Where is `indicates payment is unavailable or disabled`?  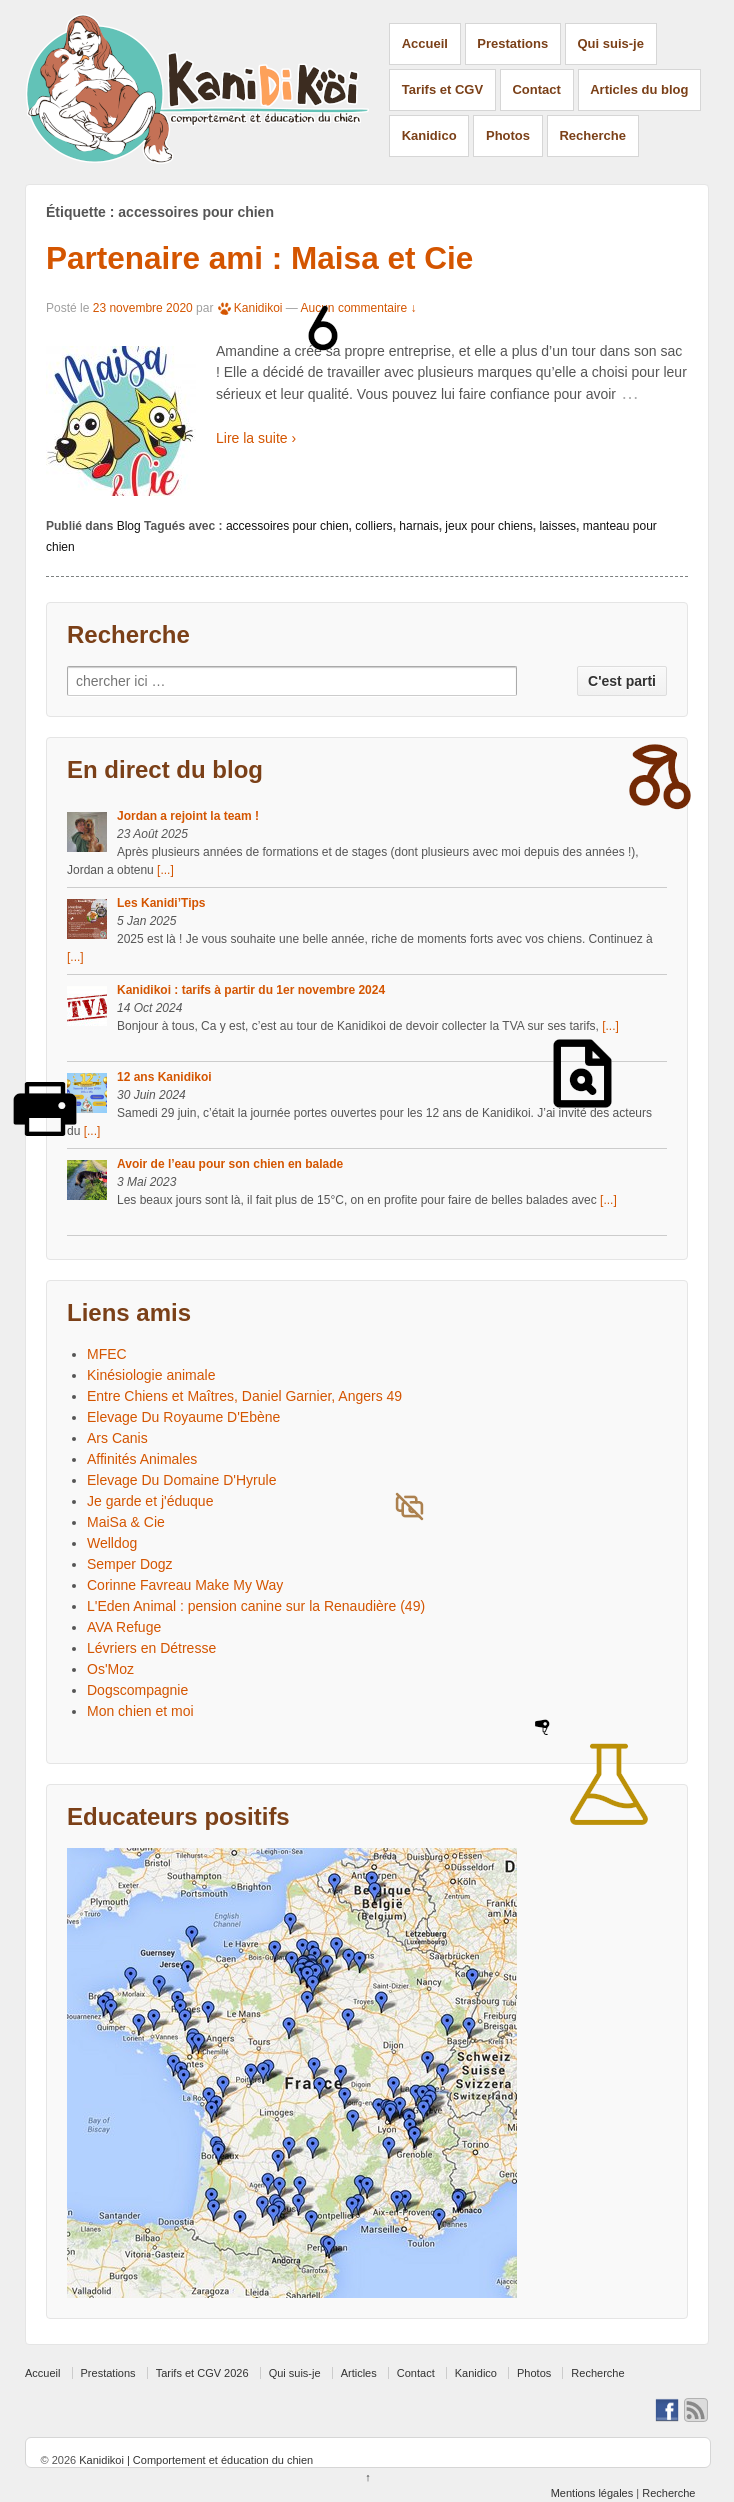
indicates payment is unavailable or disabled is located at coordinates (409, 1506).